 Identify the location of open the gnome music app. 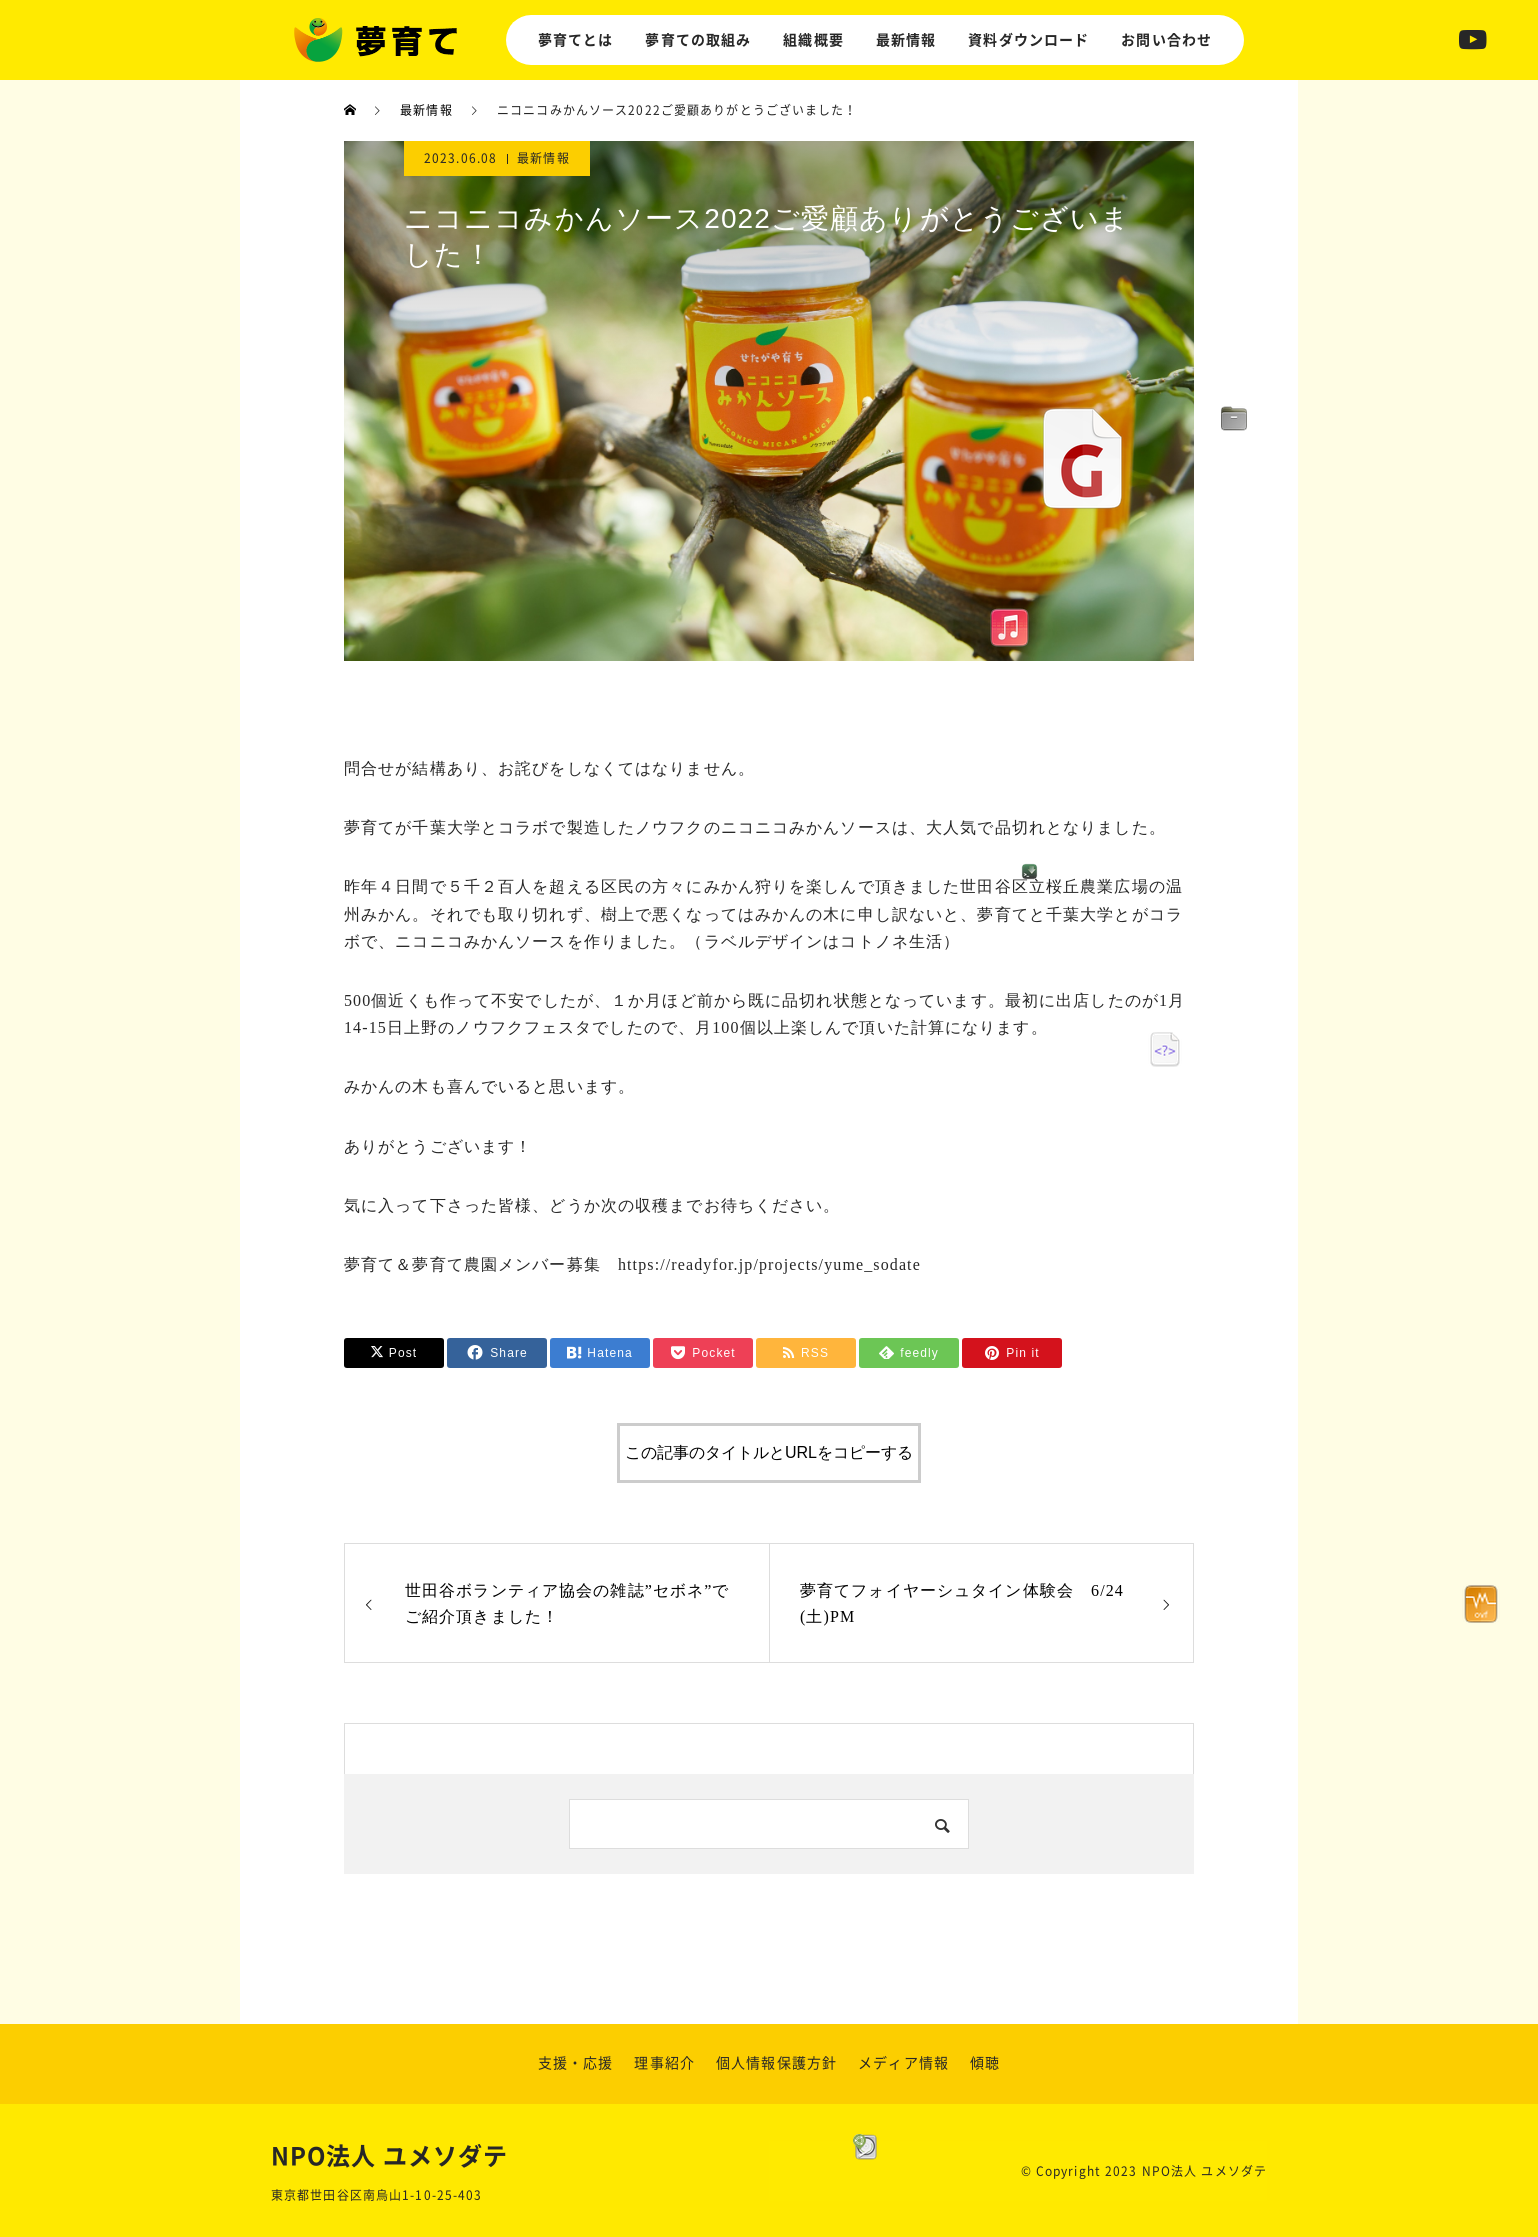
(1009, 627).